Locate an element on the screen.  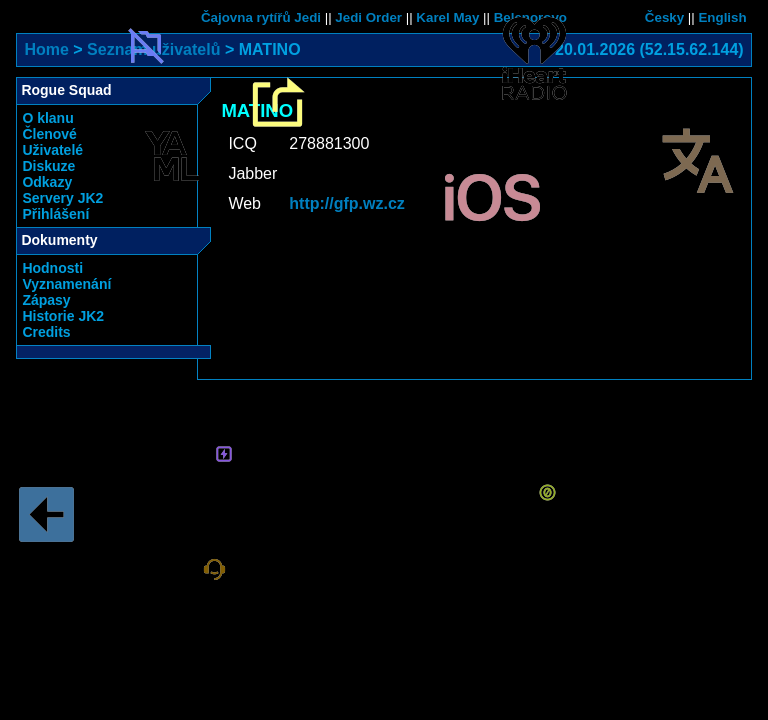
contact customer support is located at coordinates (214, 569).